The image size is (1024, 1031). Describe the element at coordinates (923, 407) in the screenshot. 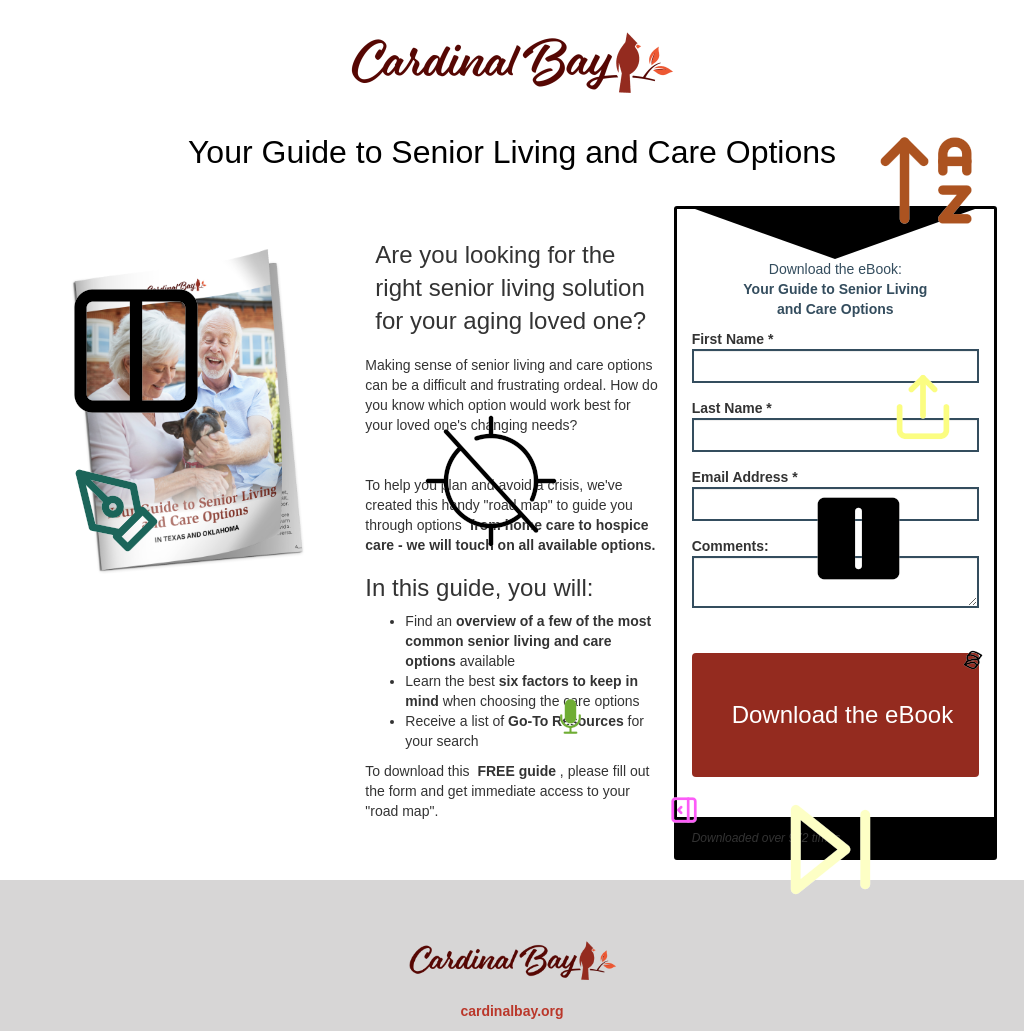

I see `share content to another app or platform` at that location.